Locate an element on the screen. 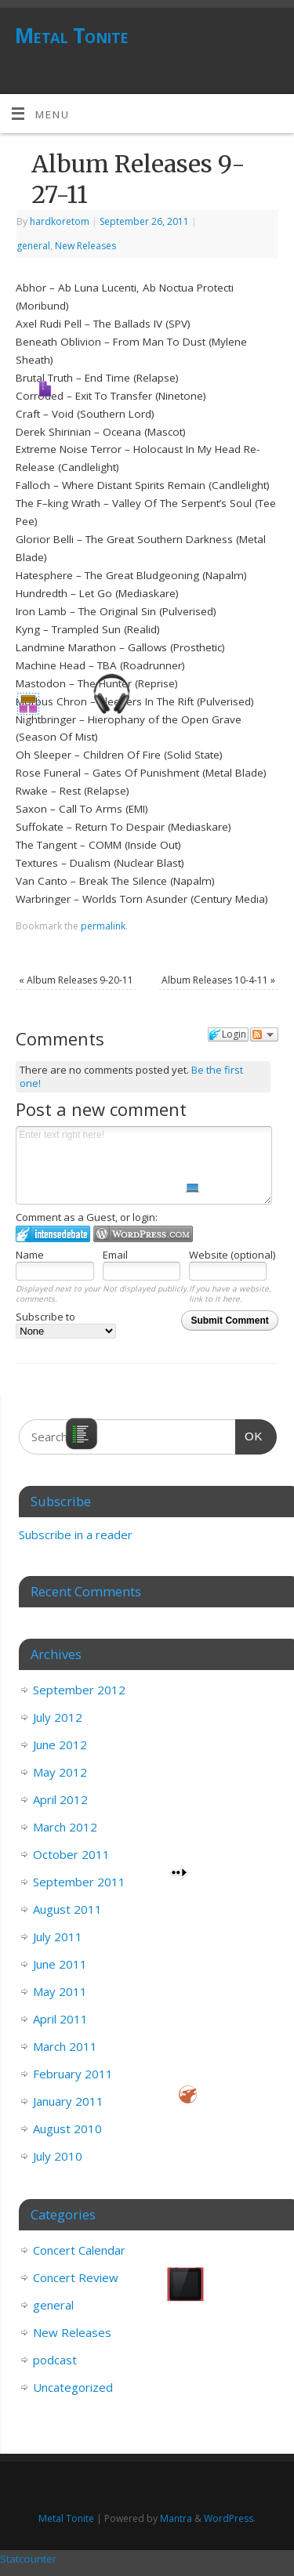 This screenshot has width=294, height=2576. navigate forward in browser or file history is located at coordinates (179, 1873).